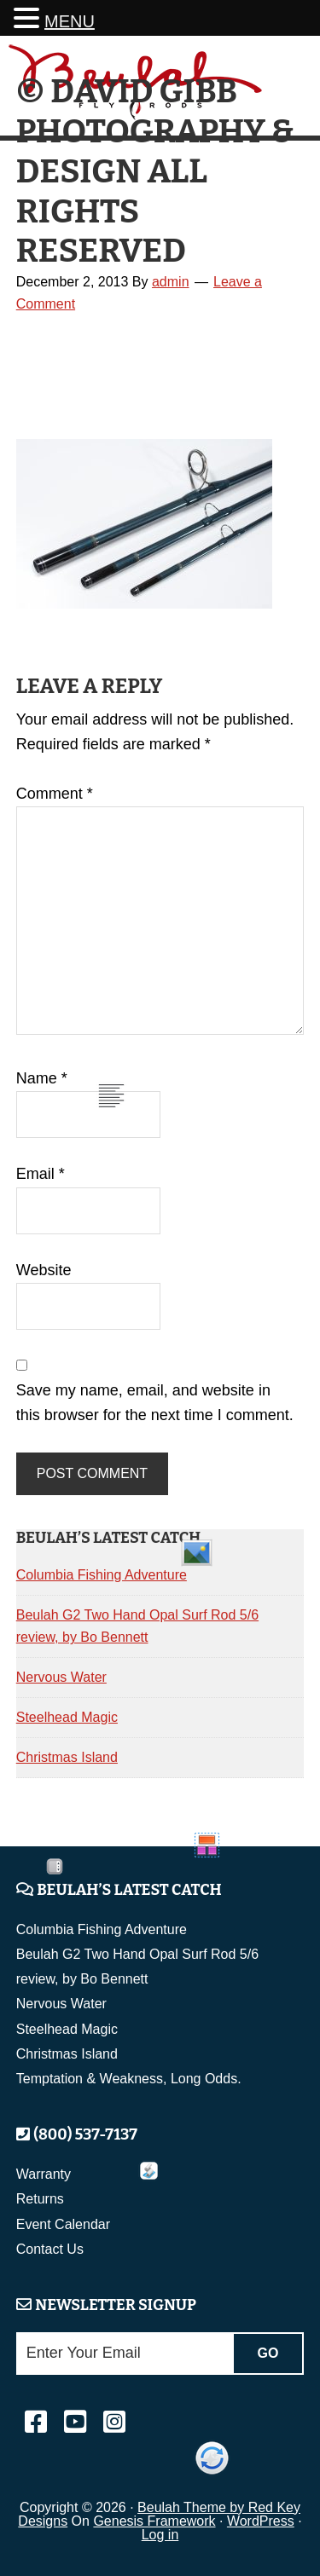 This screenshot has width=320, height=2576. I want to click on check for application updates, so click(212, 2458).